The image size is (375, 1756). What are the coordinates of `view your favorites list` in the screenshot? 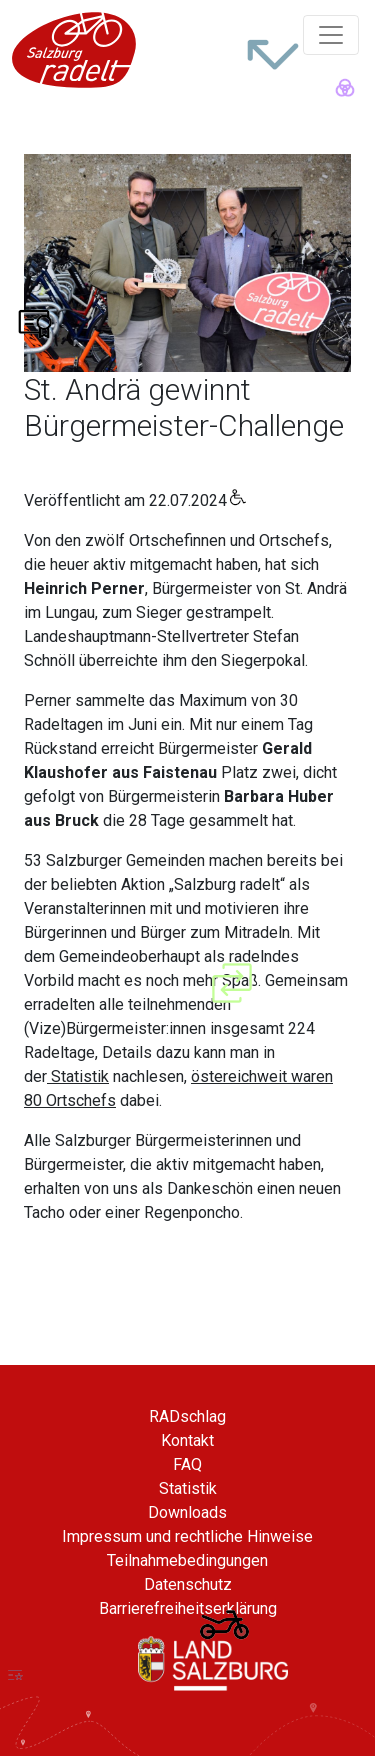 It's located at (15, 1675).